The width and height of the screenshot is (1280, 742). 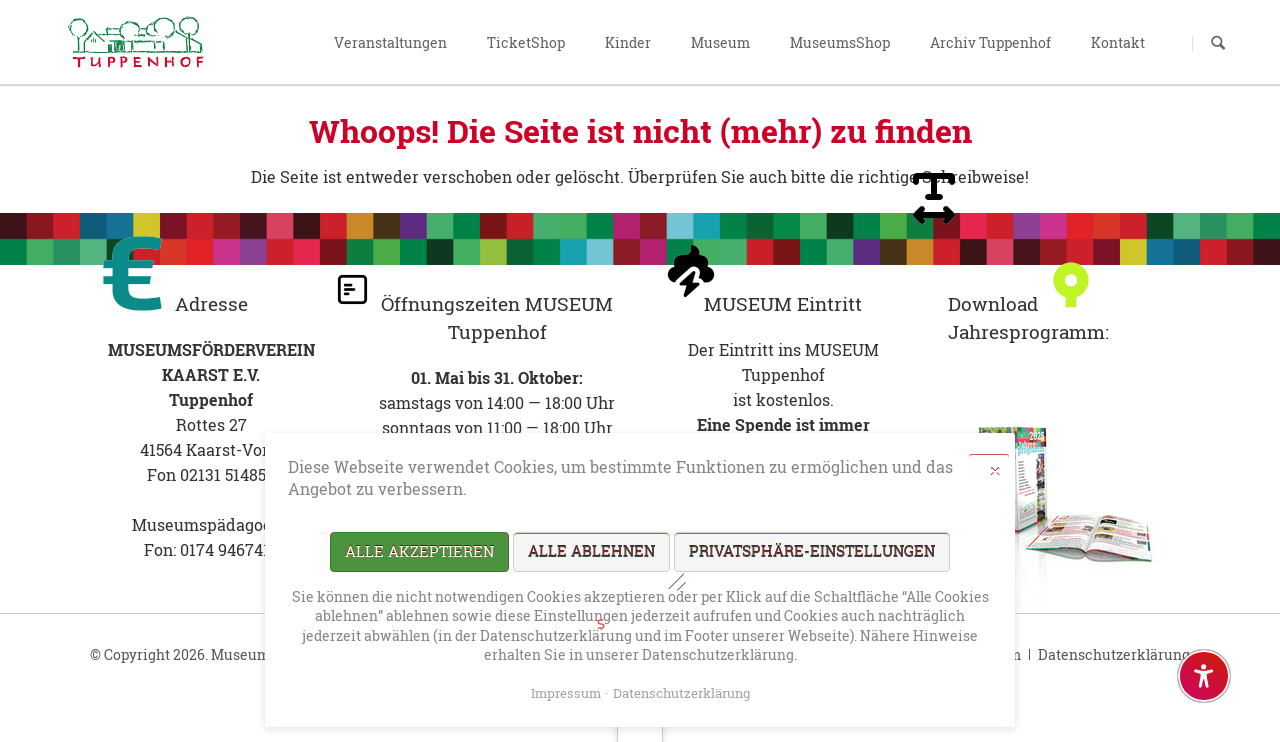 I want to click on view prices in euros, so click(x=132, y=273).